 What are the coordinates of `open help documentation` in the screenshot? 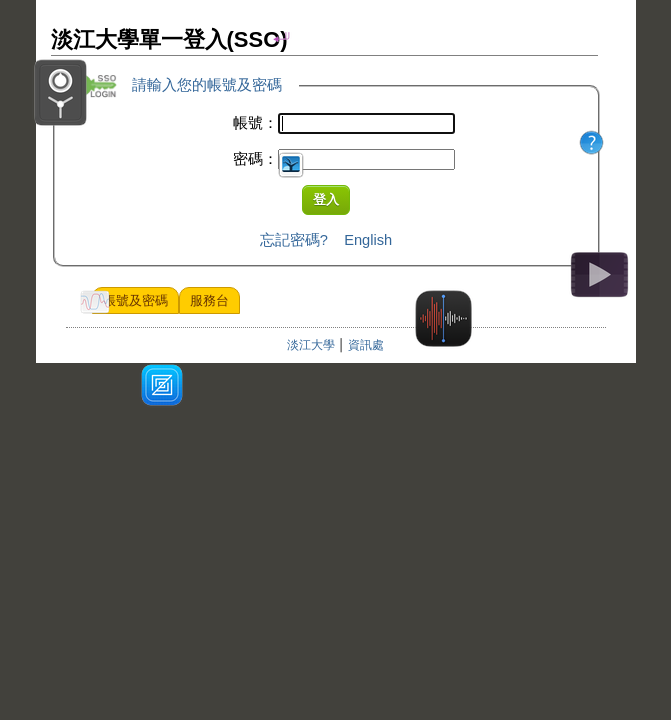 It's located at (591, 142).